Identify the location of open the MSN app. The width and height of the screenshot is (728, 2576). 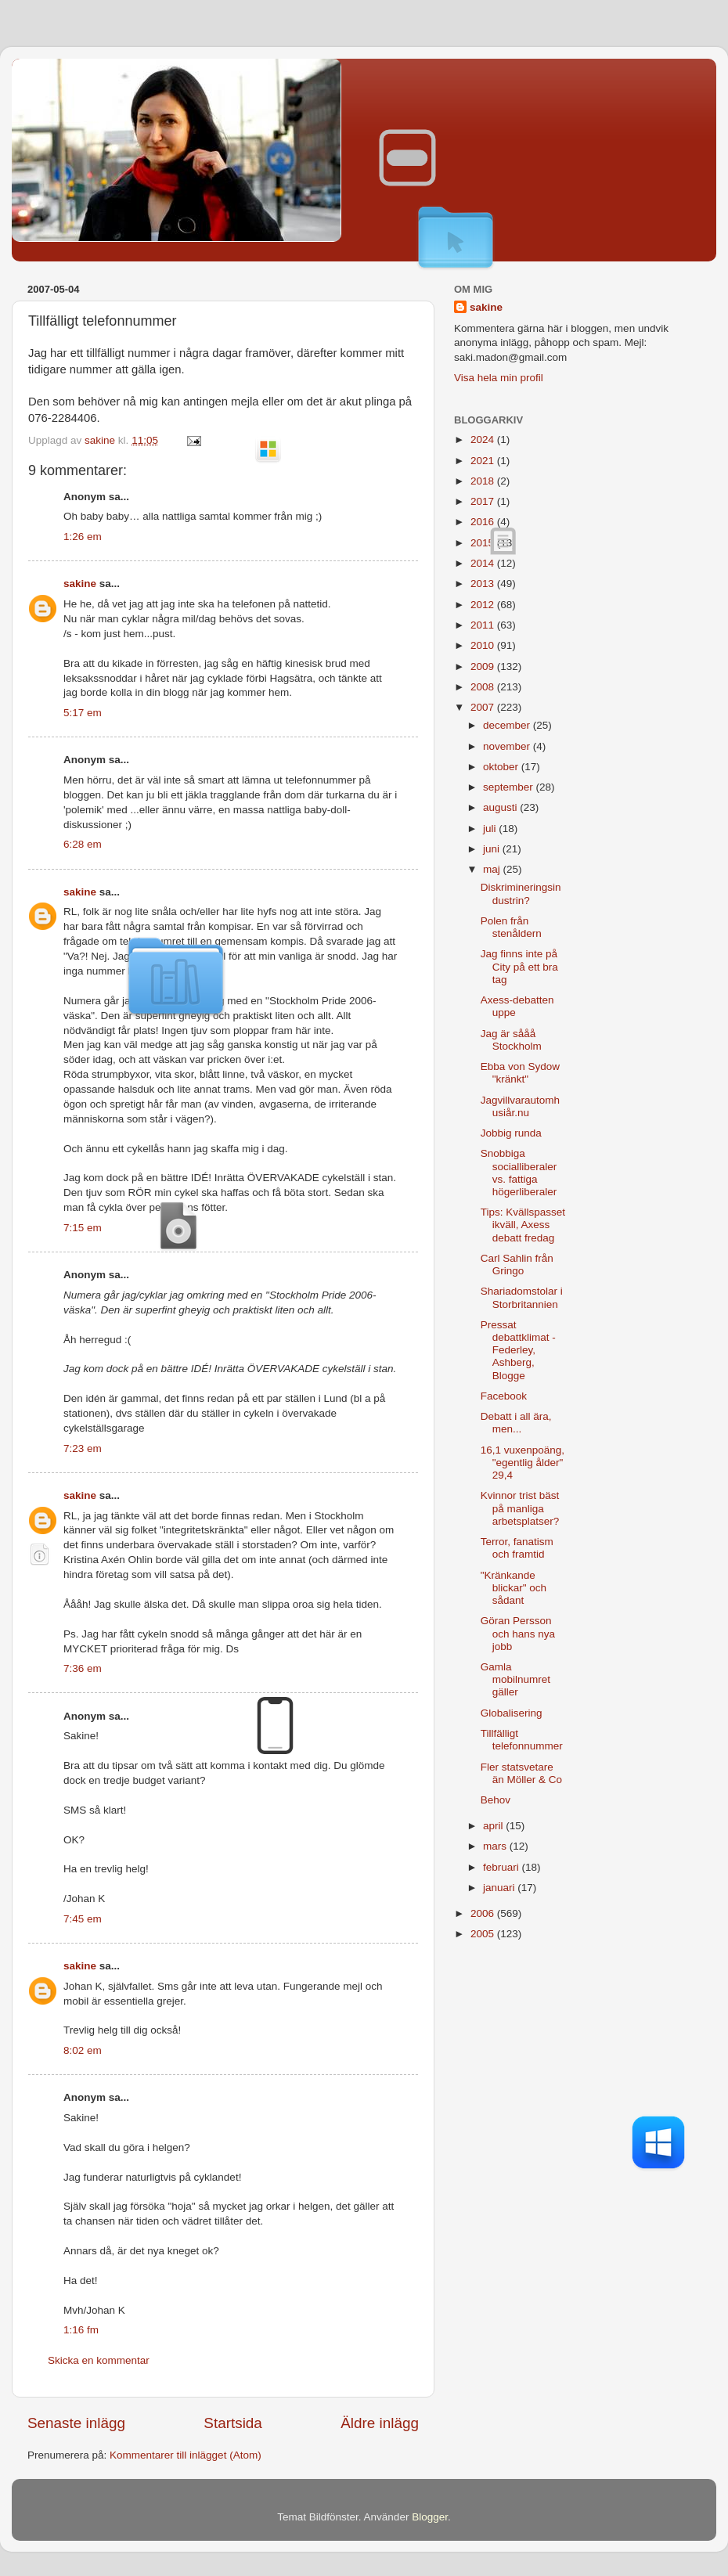
(268, 449).